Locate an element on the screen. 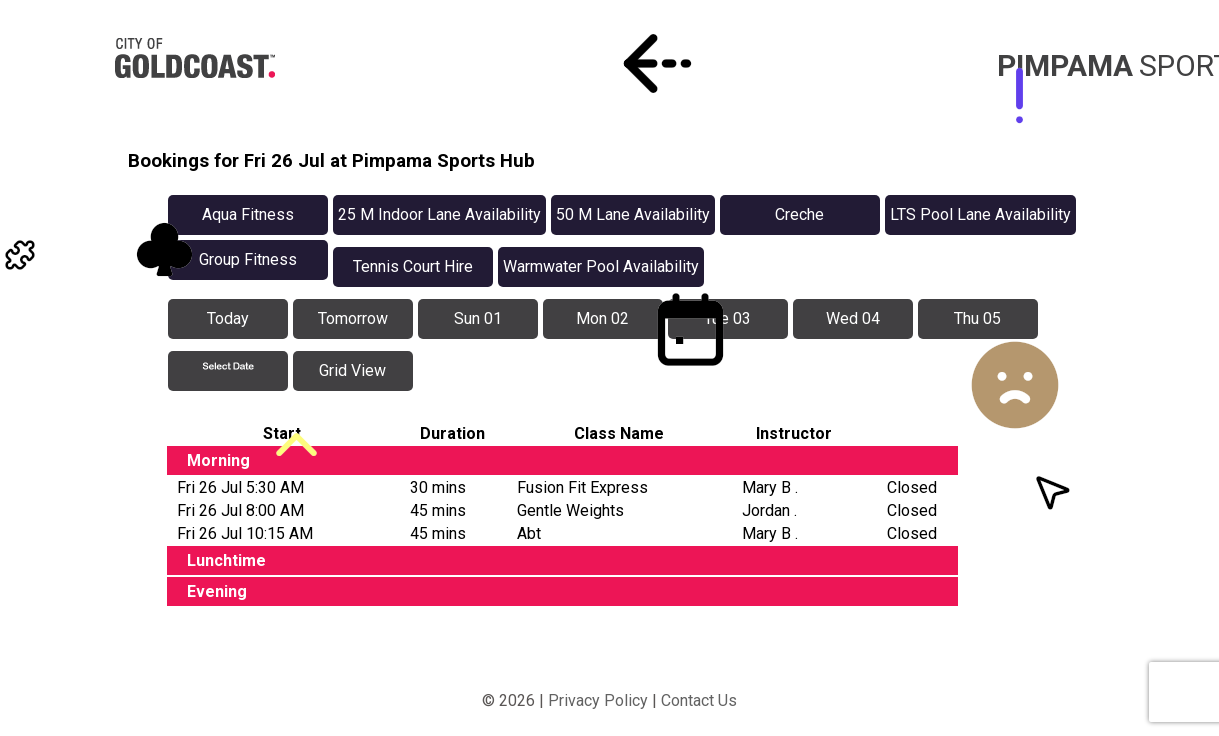 The height and width of the screenshot is (736, 1219). access extensions or plugins is located at coordinates (20, 255).